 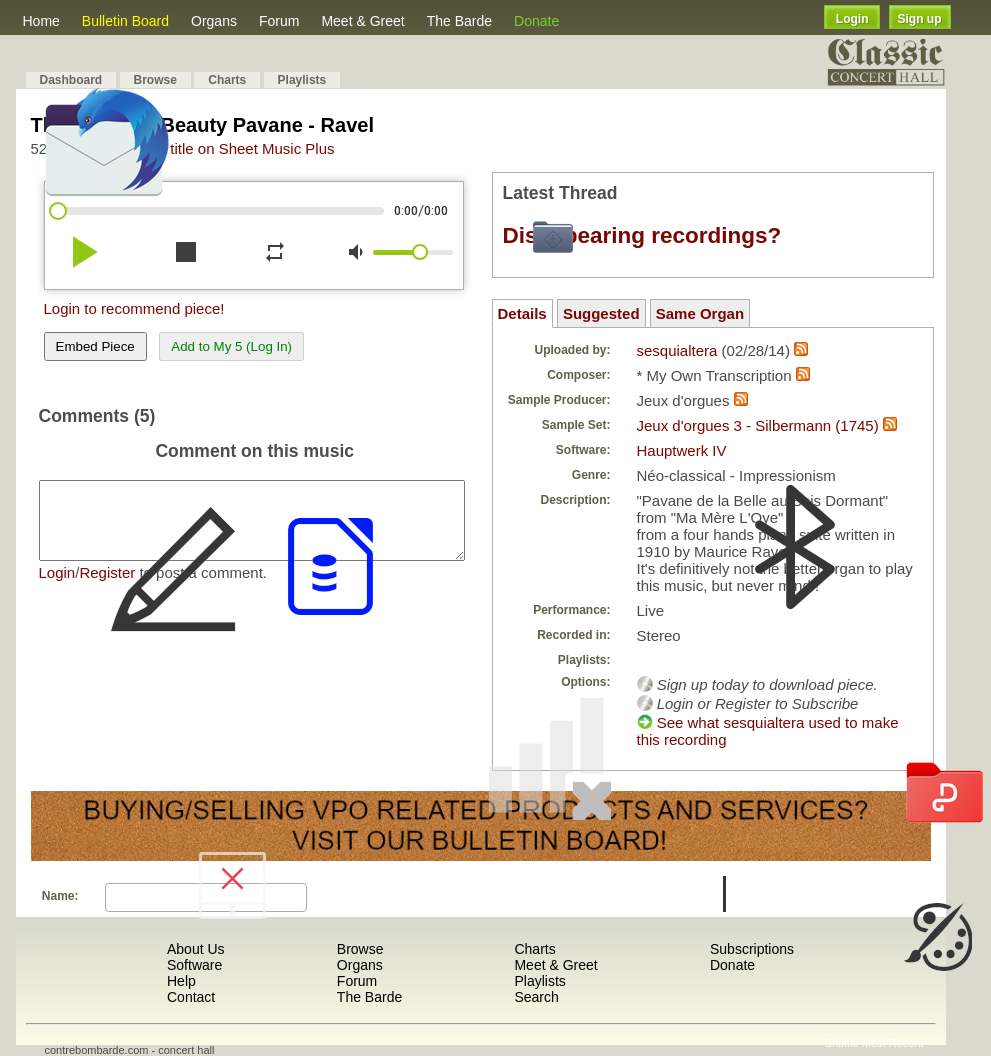 What do you see at coordinates (795, 547) in the screenshot?
I see `access bluetooth settings` at bounding box center [795, 547].